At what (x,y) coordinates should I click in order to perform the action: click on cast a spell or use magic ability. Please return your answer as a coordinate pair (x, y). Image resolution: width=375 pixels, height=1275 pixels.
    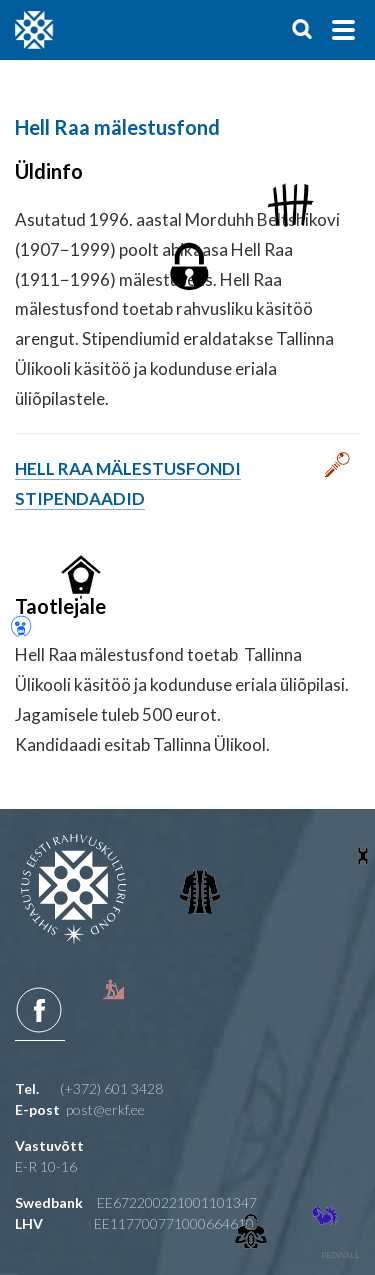
    Looking at the image, I should click on (338, 463).